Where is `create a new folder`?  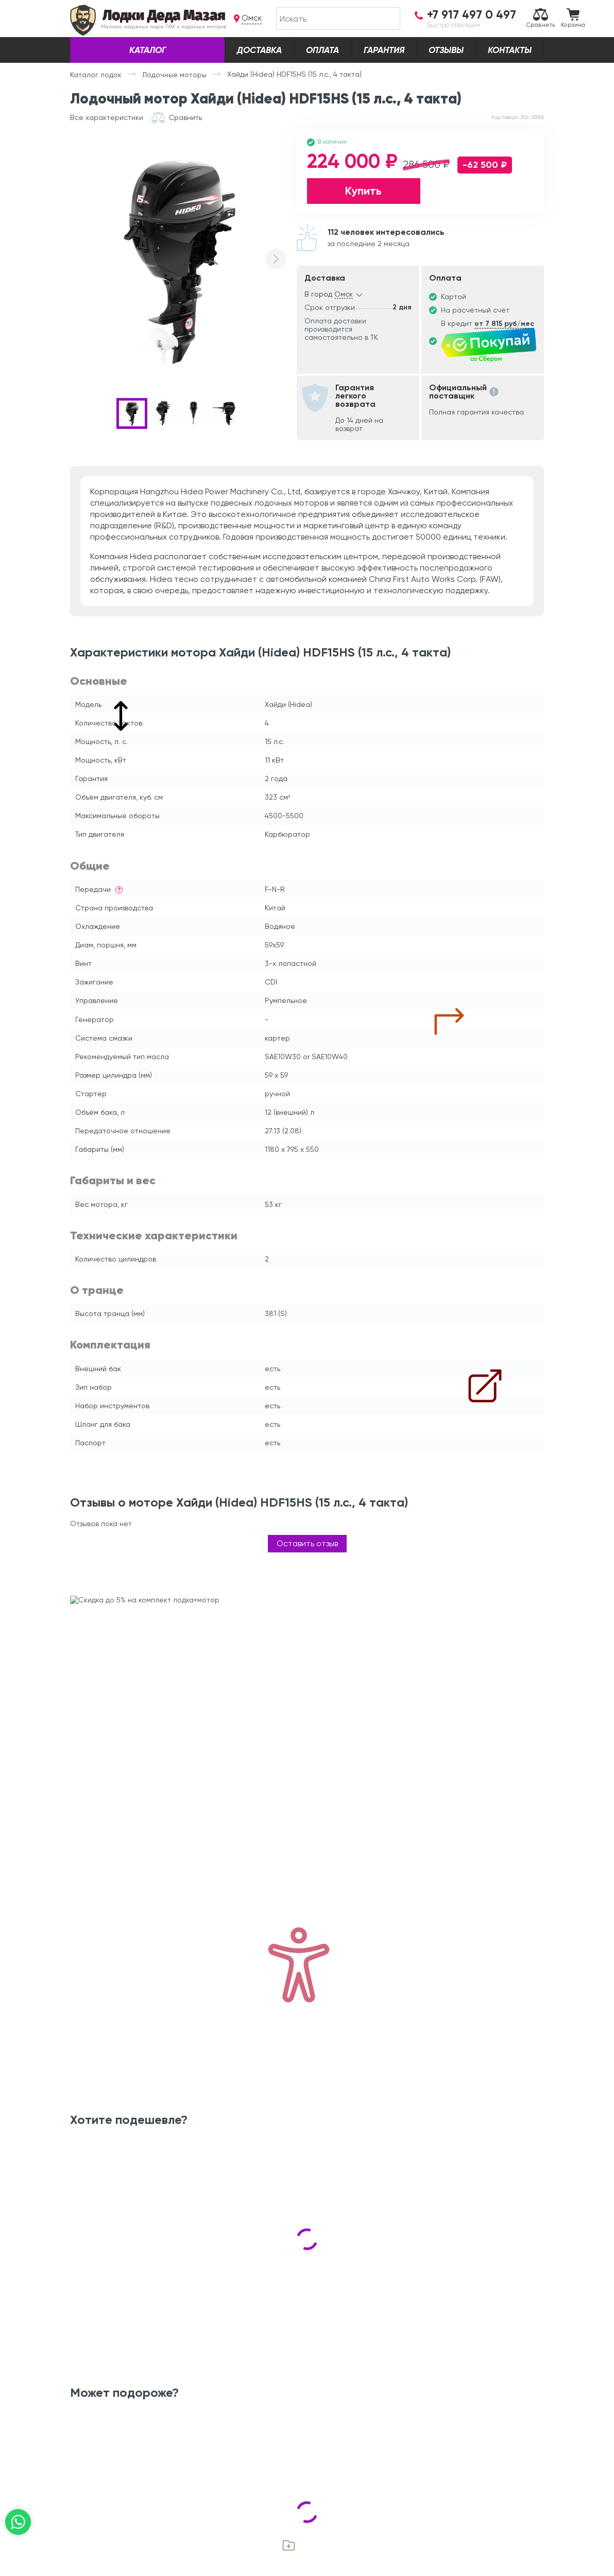
create a new folder is located at coordinates (288, 2545).